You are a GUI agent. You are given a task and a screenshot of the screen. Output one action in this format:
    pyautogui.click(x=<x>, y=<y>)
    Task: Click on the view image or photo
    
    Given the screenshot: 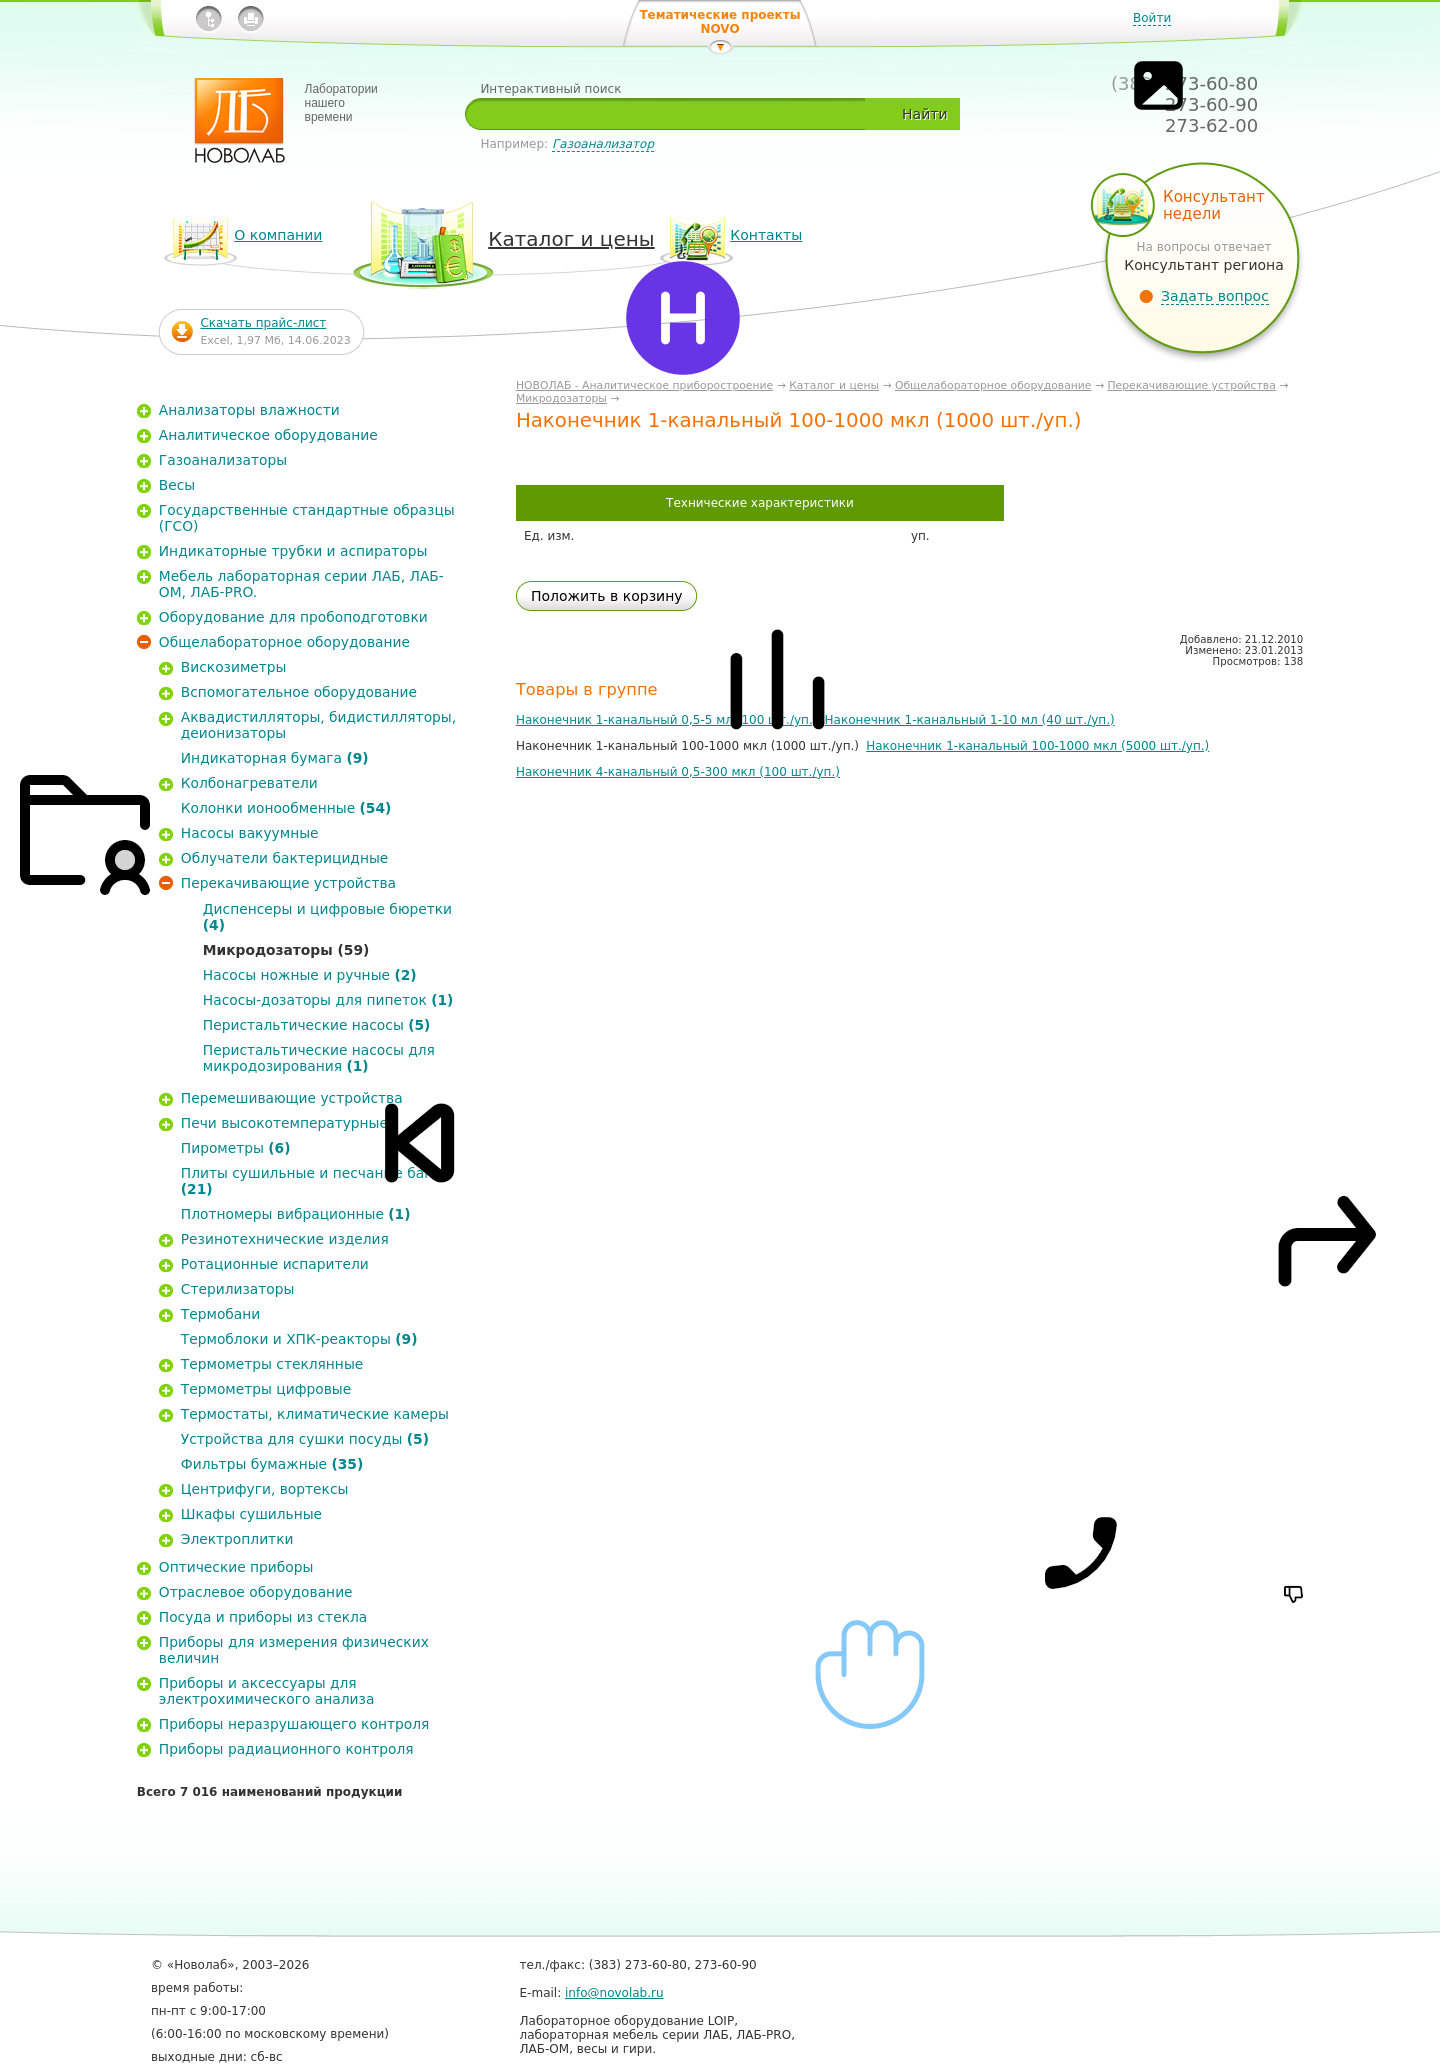 What is the action you would take?
    pyautogui.click(x=1158, y=85)
    